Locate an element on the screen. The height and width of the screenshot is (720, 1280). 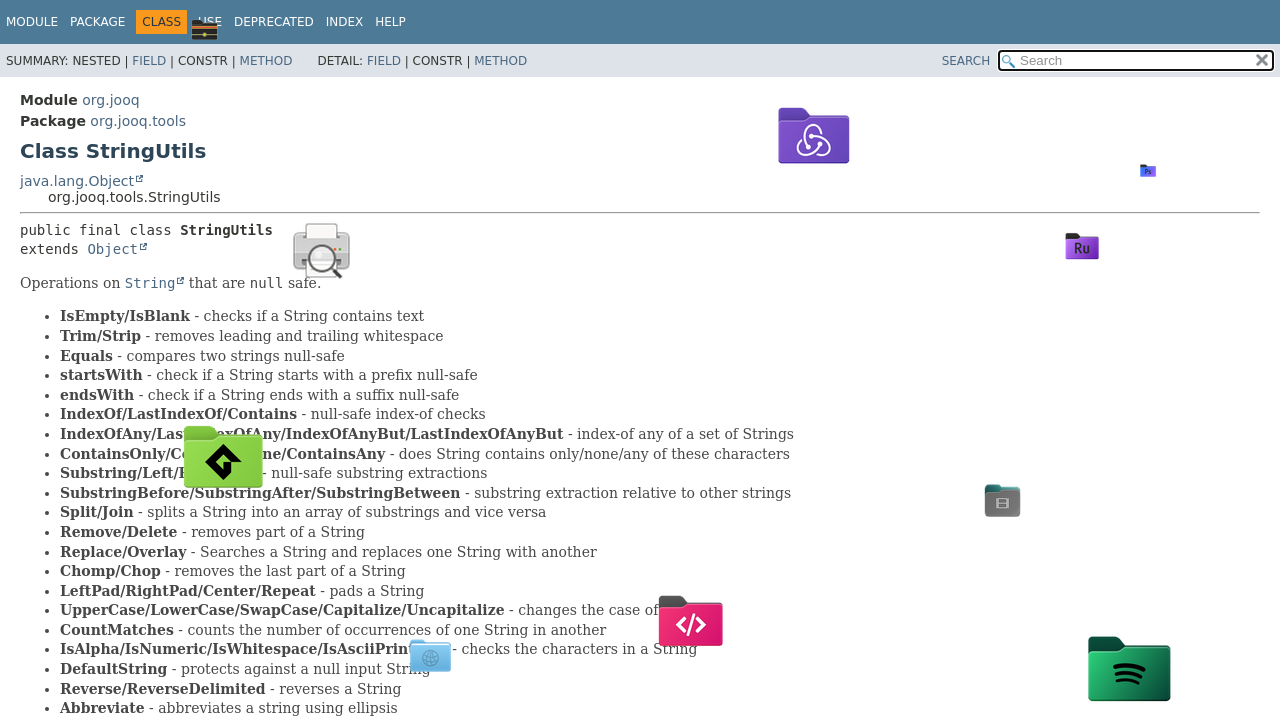
folder for pokémon luxury ball collection or related game files is located at coordinates (204, 30).